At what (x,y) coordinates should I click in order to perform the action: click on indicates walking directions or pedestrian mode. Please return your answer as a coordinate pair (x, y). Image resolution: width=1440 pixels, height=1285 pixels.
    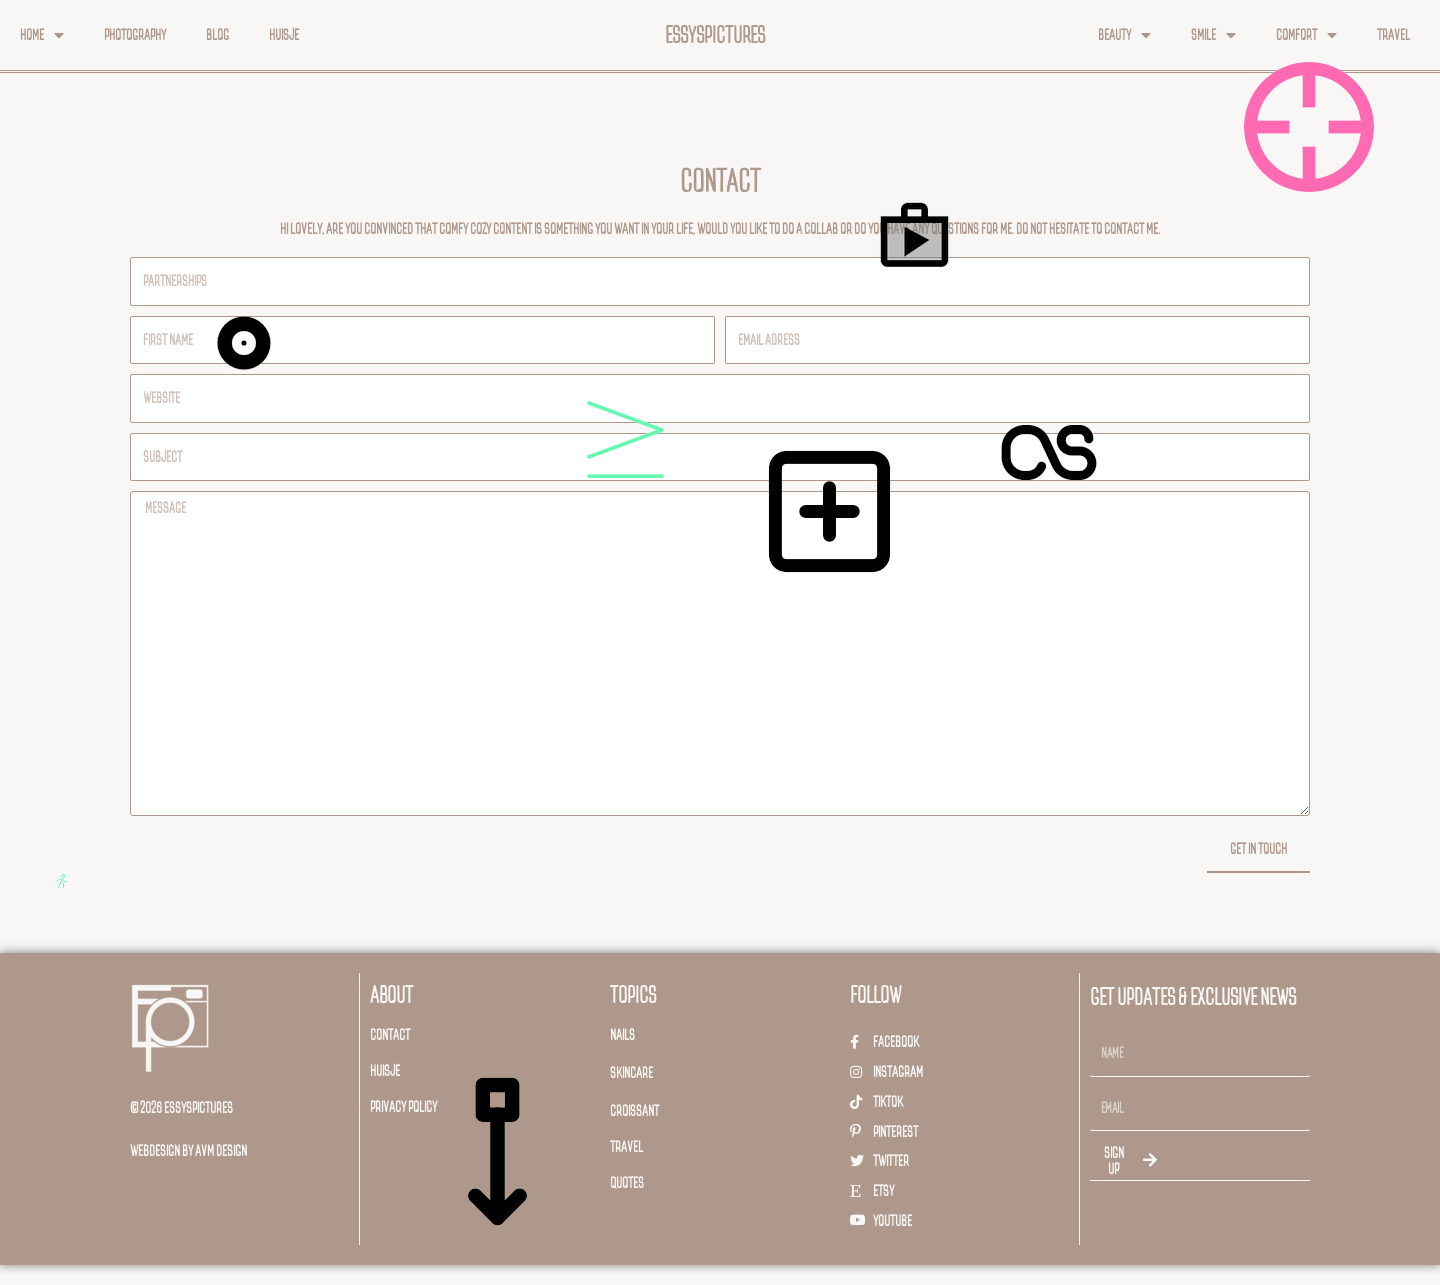
    Looking at the image, I should click on (62, 881).